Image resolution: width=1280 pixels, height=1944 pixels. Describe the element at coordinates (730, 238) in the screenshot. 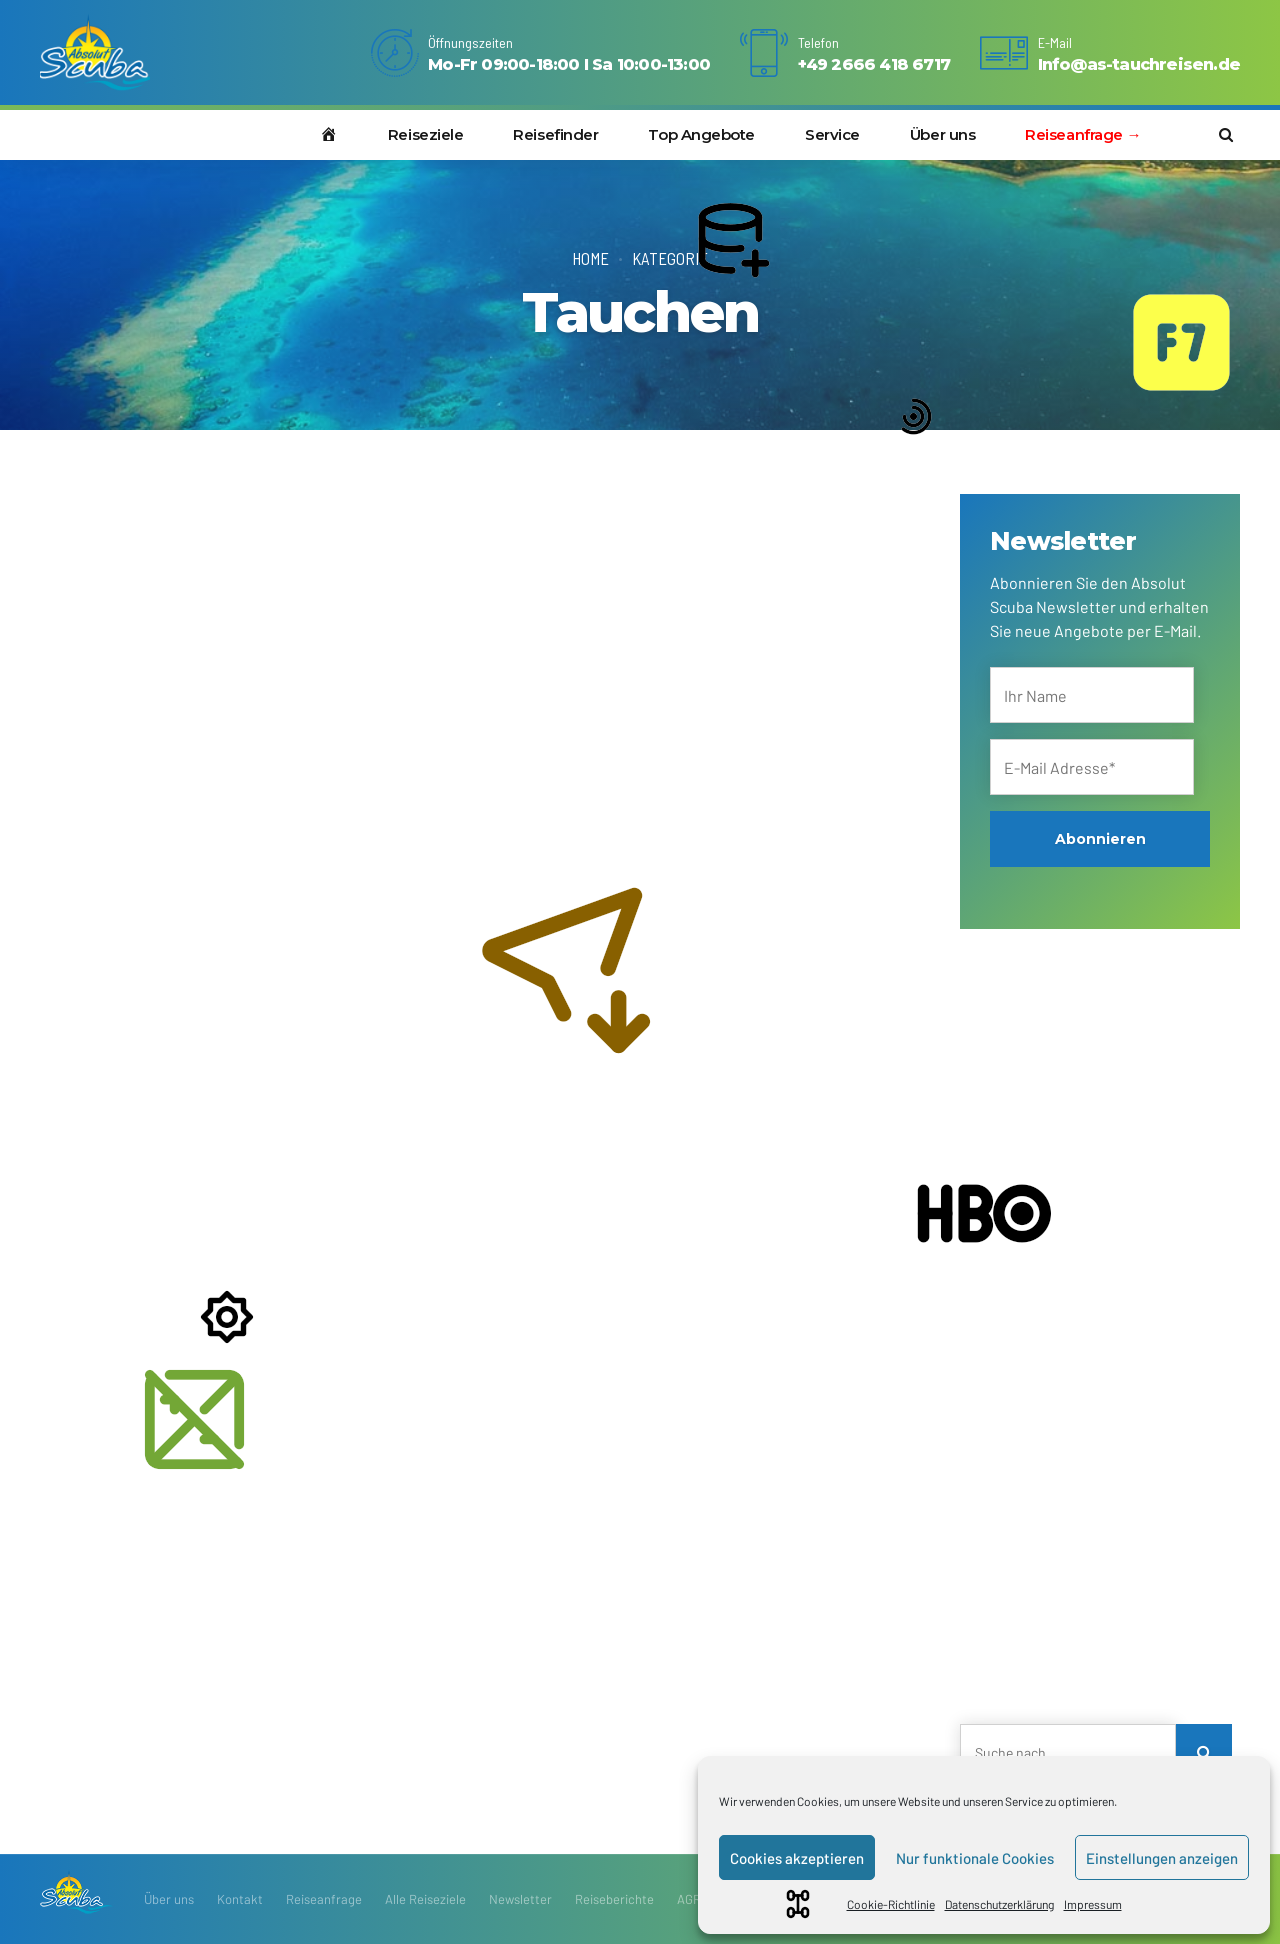

I see `add a new database` at that location.